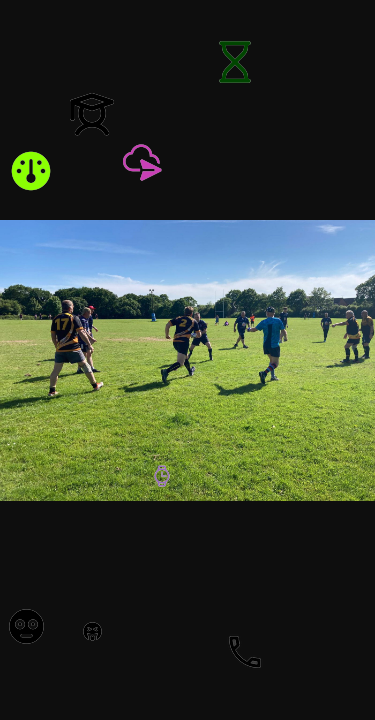 The image size is (375, 720). Describe the element at coordinates (92, 631) in the screenshot. I see `react with a laughing face emoji` at that location.